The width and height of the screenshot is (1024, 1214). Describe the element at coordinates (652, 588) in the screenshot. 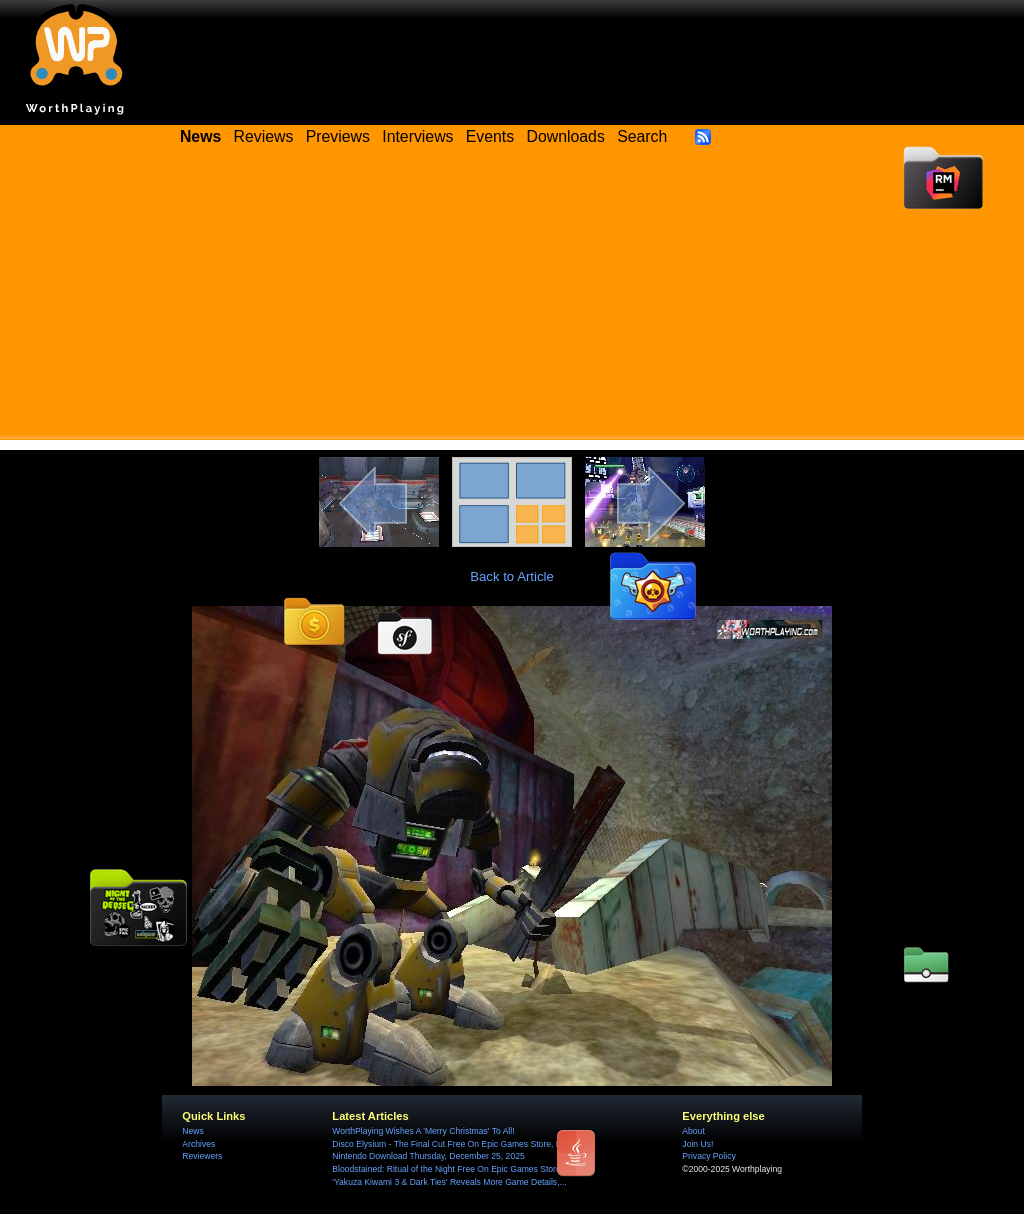

I see `open brawl stars game files folder` at that location.